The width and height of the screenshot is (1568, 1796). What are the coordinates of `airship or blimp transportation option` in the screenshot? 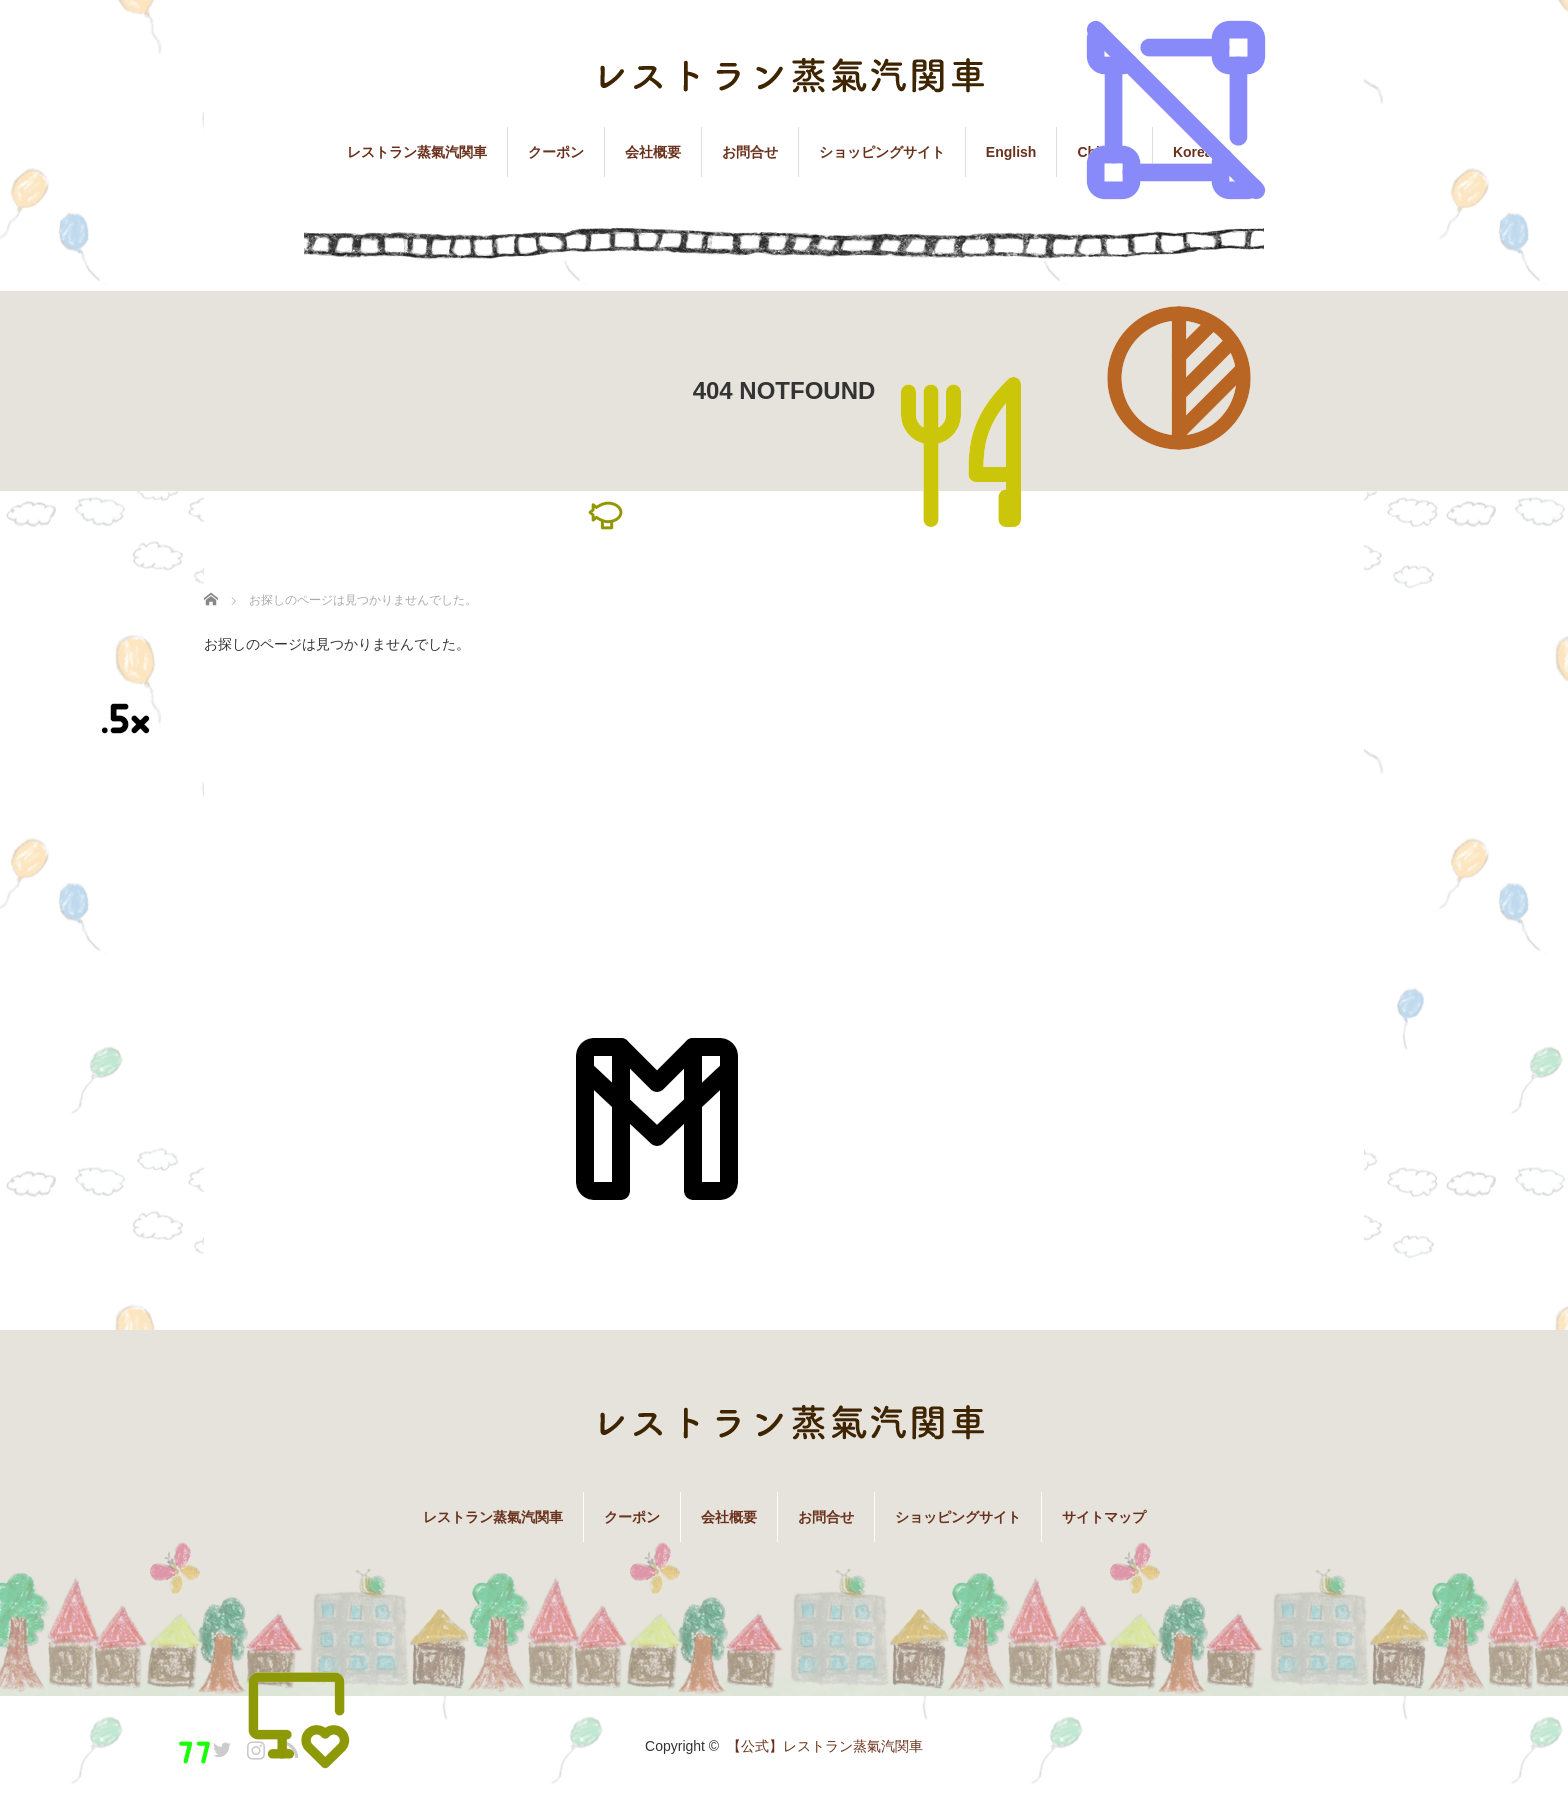 It's located at (605, 515).